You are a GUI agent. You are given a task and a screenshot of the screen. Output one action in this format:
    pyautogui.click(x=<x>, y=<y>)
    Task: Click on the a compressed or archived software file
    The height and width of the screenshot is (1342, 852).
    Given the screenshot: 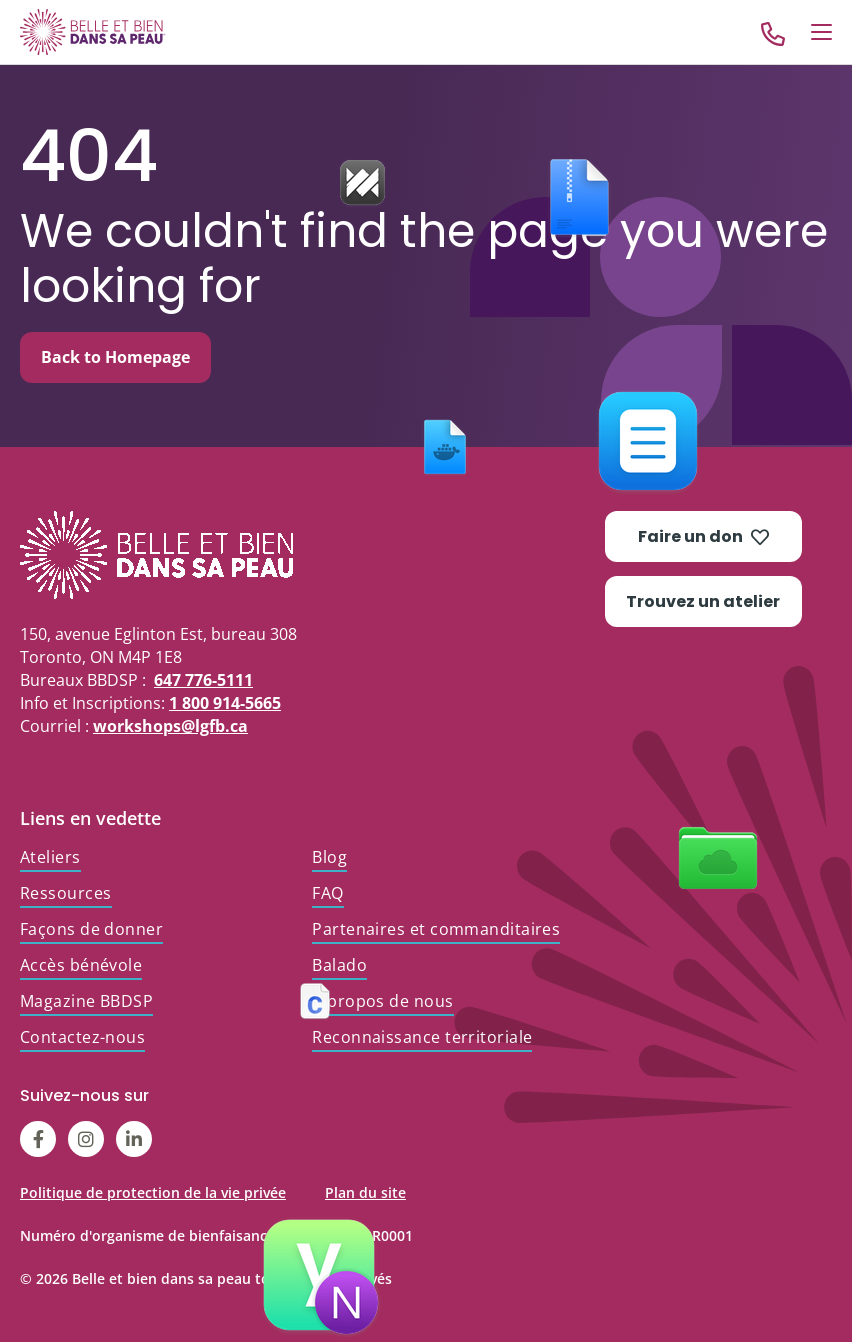 What is the action you would take?
    pyautogui.click(x=579, y=198)
    